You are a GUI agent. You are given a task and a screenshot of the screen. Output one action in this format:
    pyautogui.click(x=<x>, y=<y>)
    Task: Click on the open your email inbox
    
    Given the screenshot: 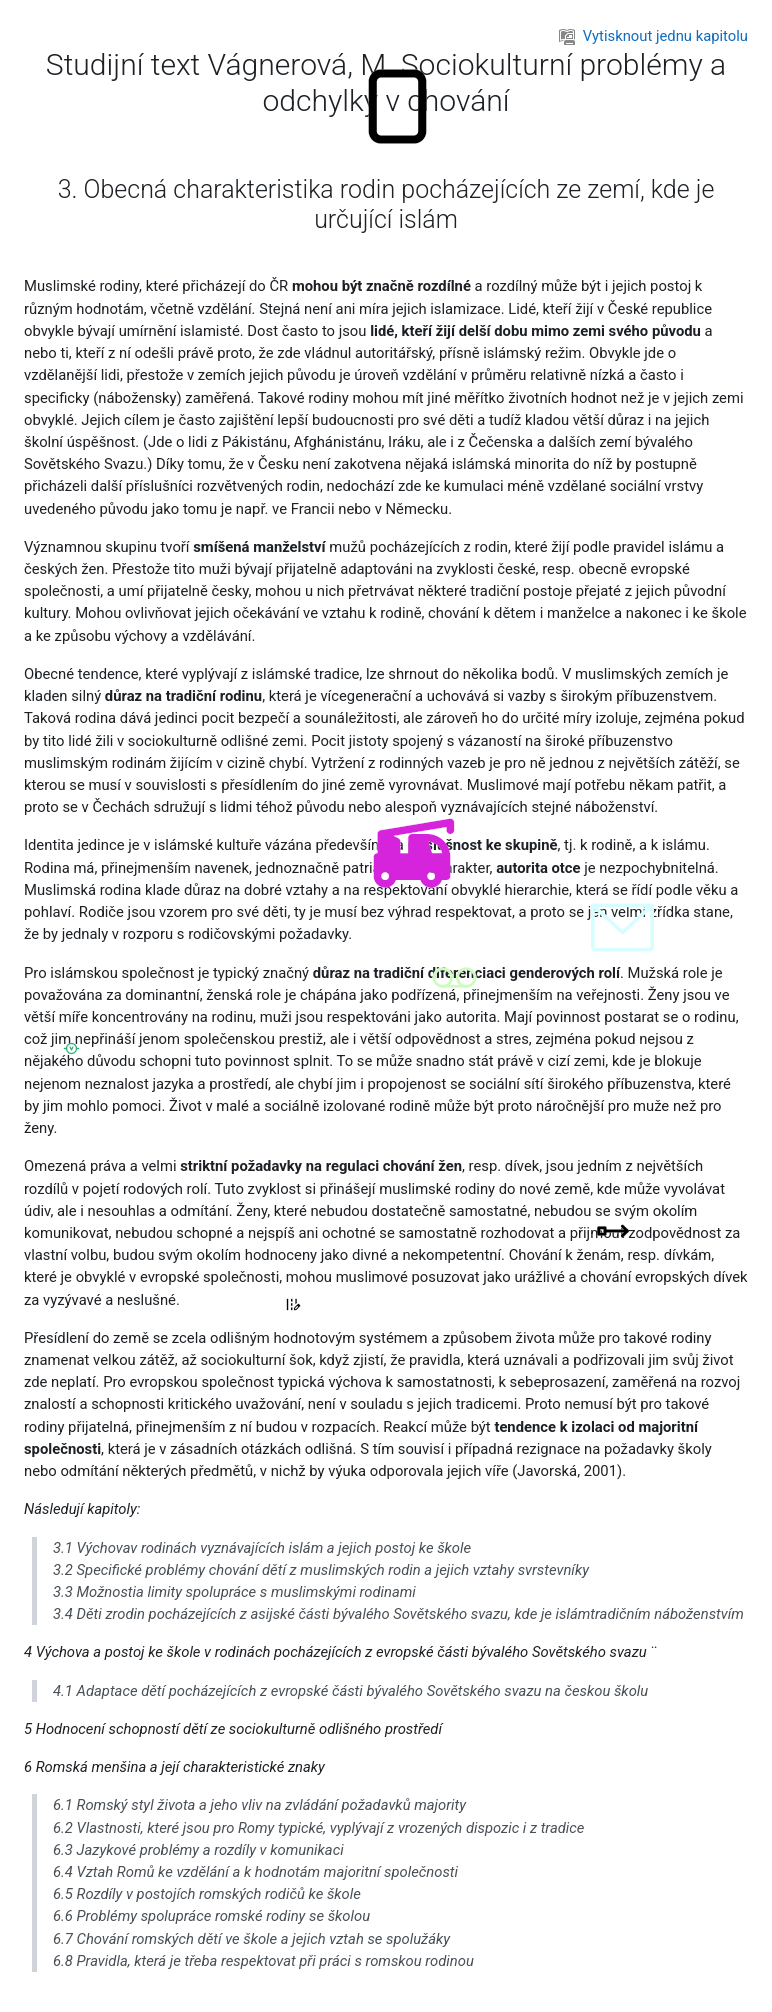 What is the action you would take?
    pyautogui.click(x=622, y=927)
    